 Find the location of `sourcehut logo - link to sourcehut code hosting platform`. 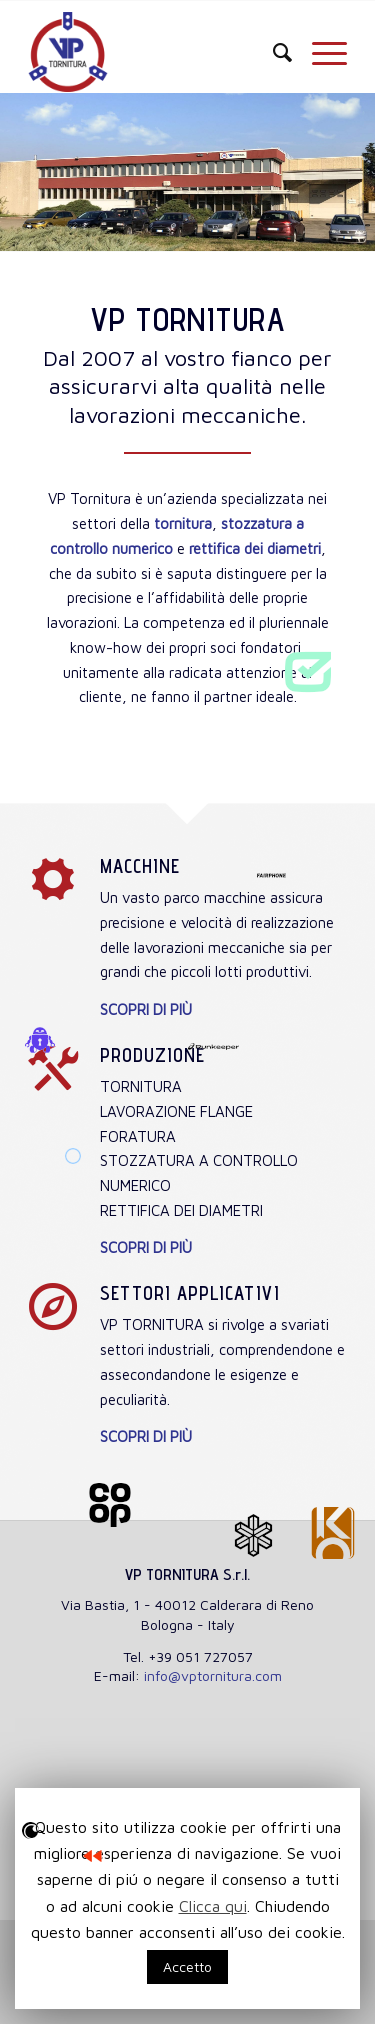

sourcehut logo - link to sourcehut code hosting platform is located at coordinates (73, 1156).